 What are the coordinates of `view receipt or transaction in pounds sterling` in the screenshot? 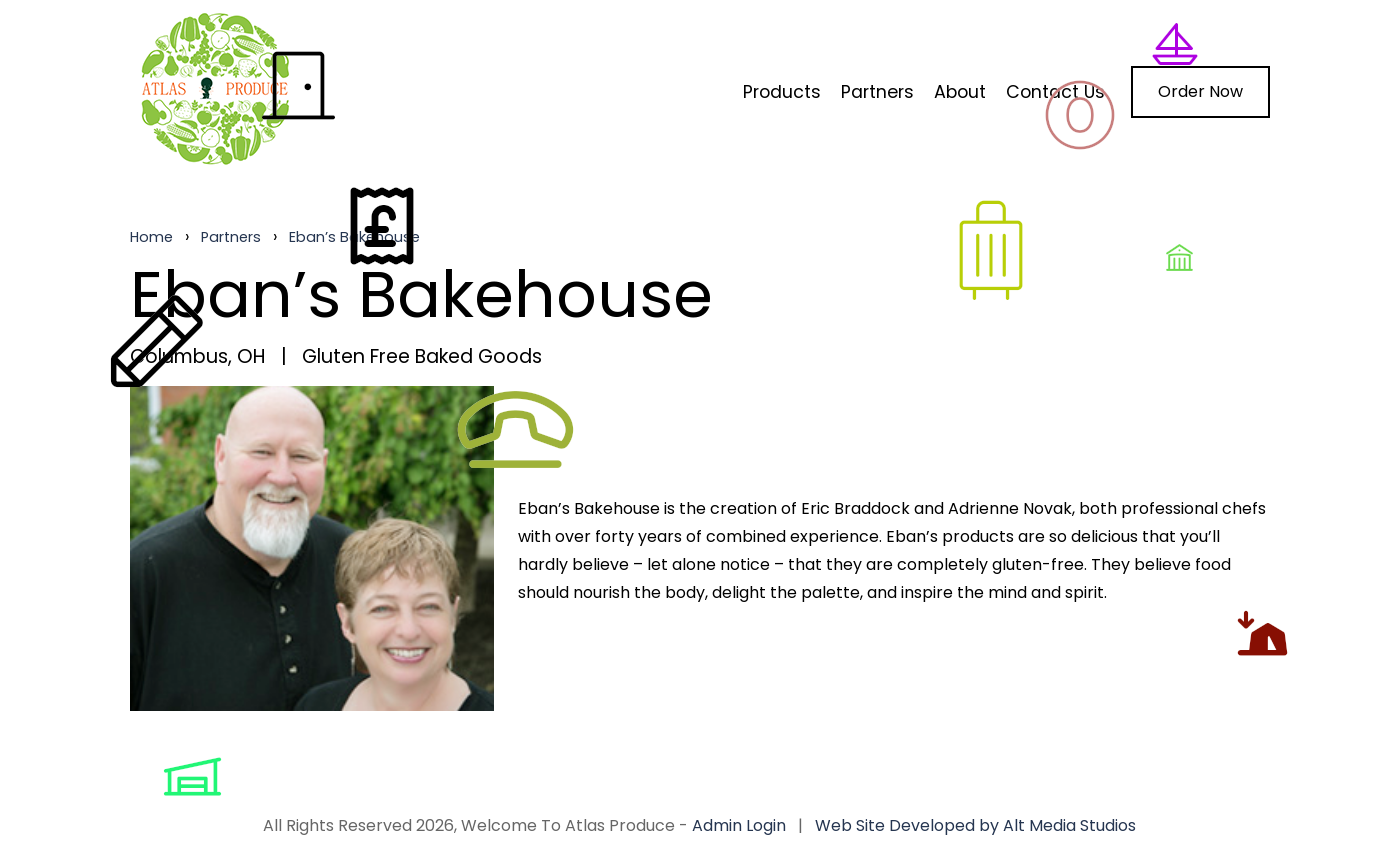 It's located at (382, 226).